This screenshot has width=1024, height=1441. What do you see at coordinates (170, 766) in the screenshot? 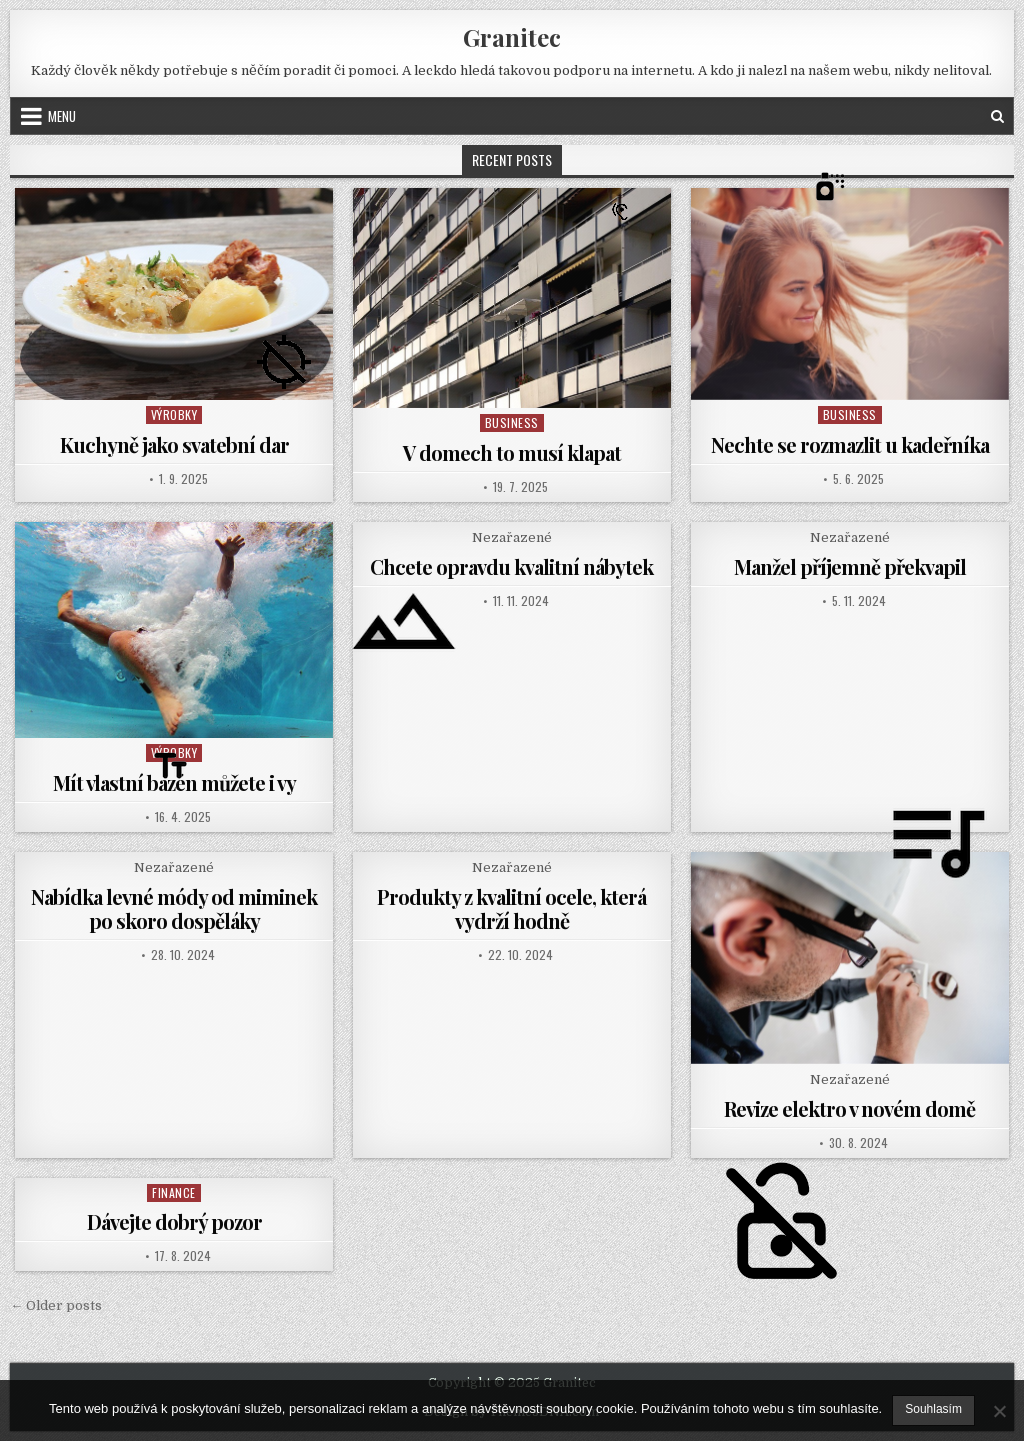
I see `adjust text formatting options` at bounding box center [170, 766].